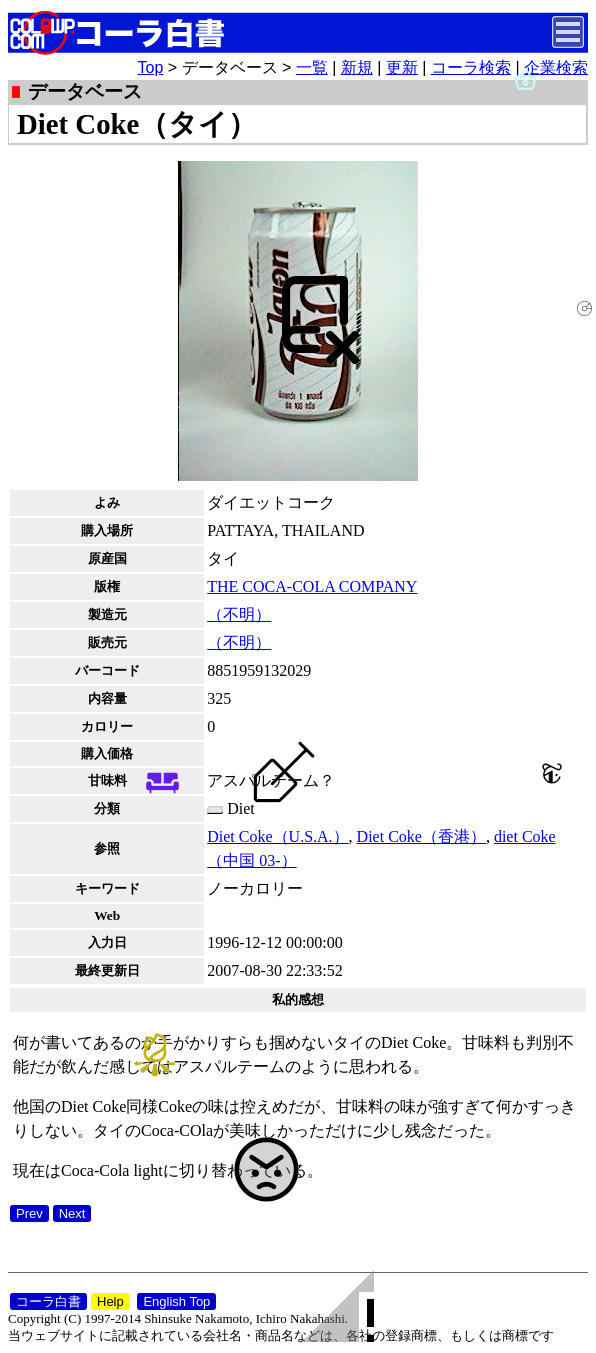  What do you see at coordinates (155, 1055) in the screenshot?
I see `access campfire or outdoor activity features` at bounding box center [155, 1055].